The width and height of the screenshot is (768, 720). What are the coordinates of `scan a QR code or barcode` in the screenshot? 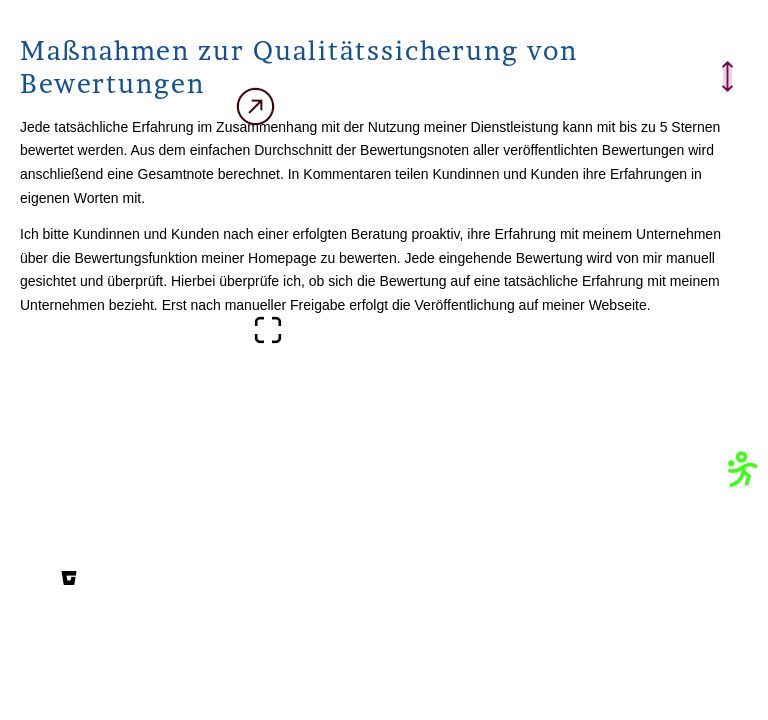 It's located at (268, 330).